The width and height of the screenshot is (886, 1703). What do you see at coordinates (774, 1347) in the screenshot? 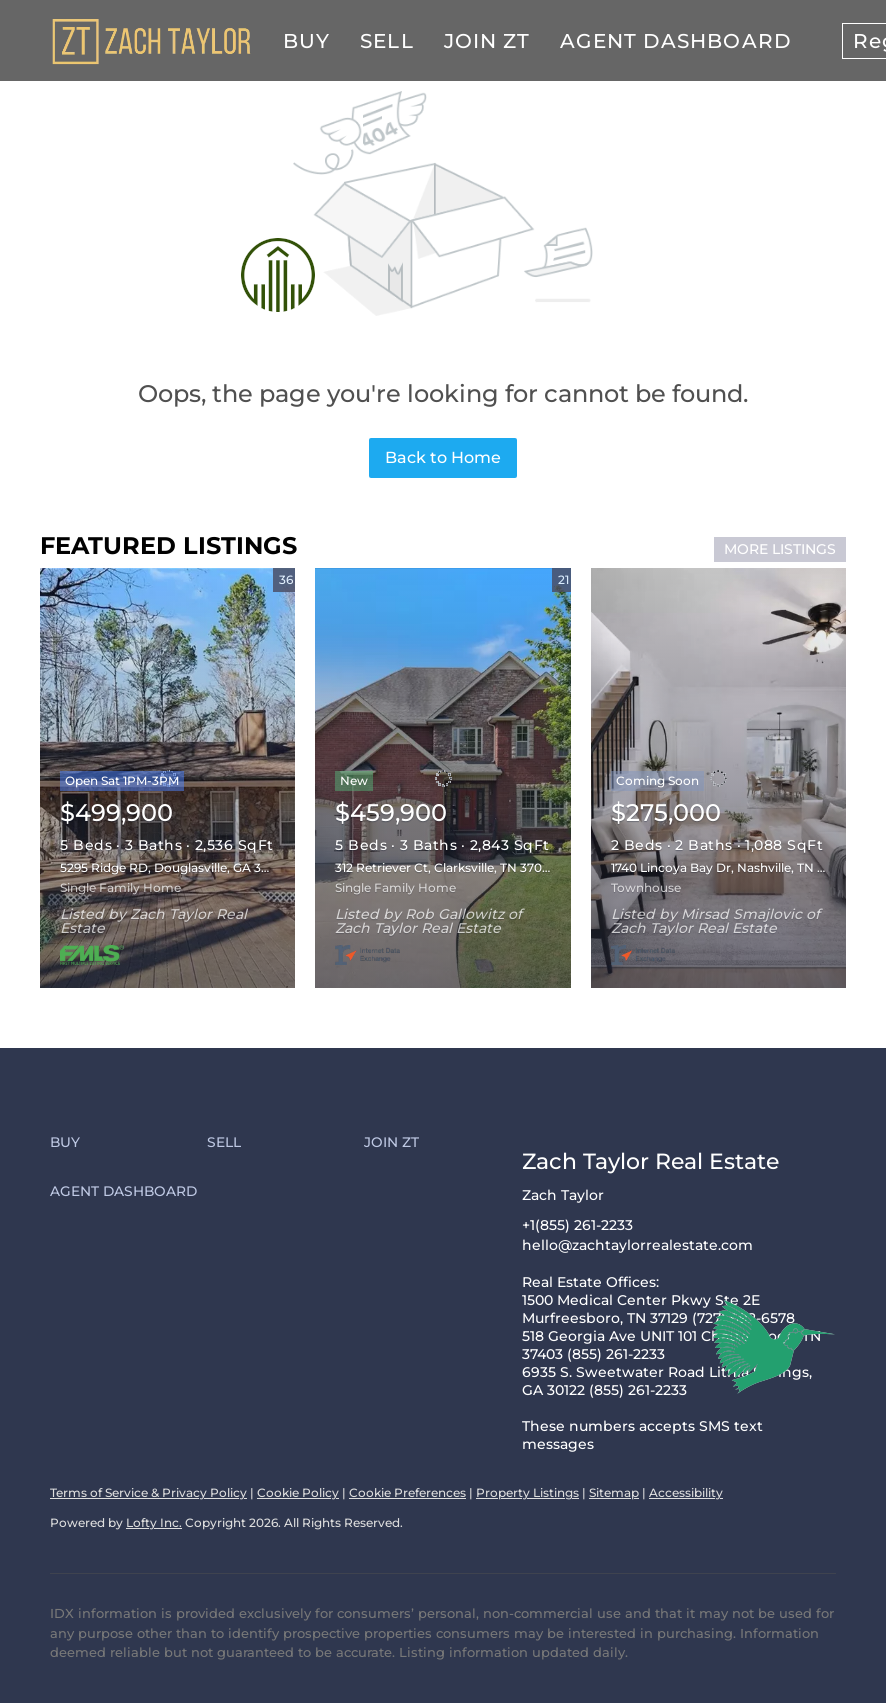
I see `LaTeX typesetting system logo` at bounding box center [774, 1347].